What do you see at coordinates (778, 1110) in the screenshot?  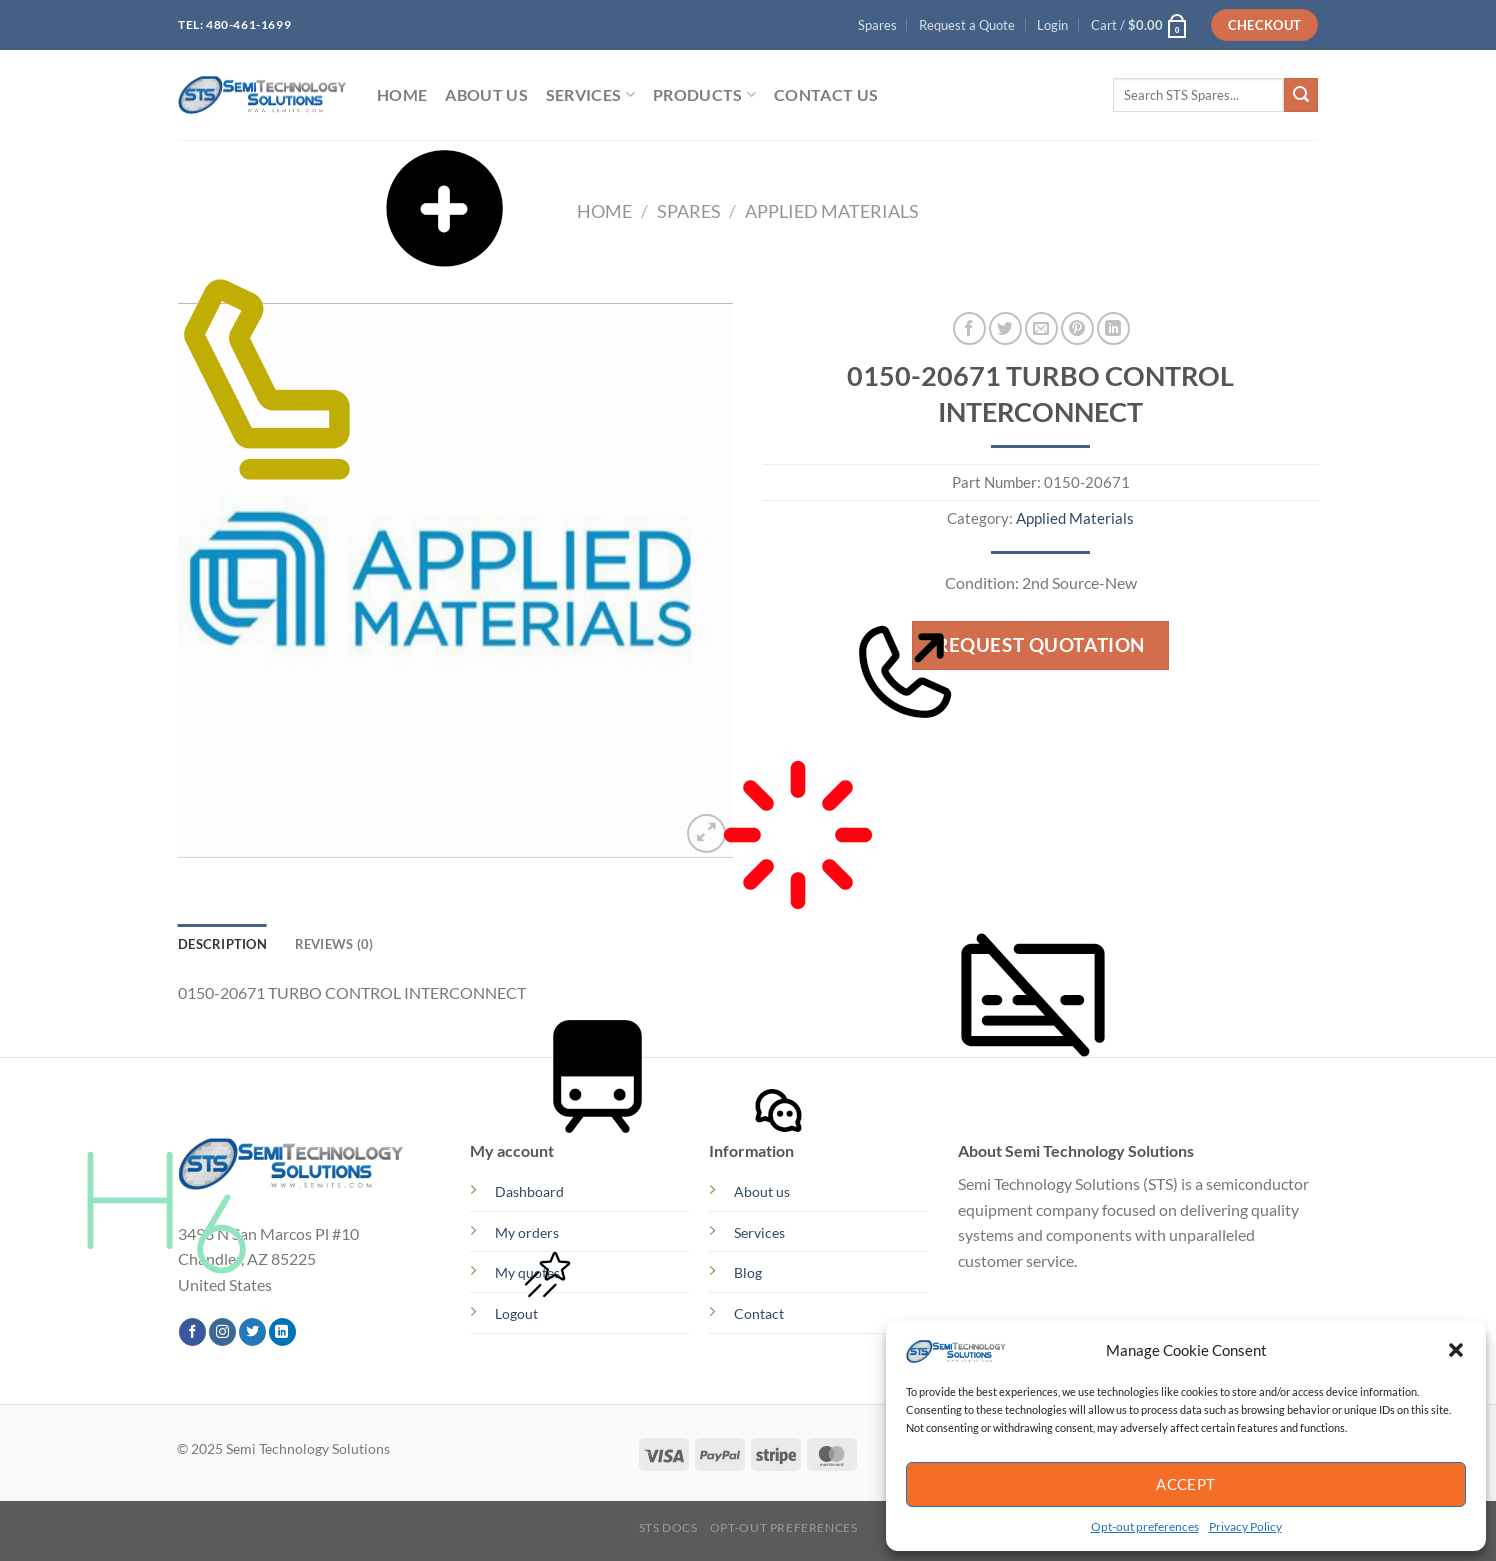 I see `open wechat messaging app` at bounding box center [778, 1110].